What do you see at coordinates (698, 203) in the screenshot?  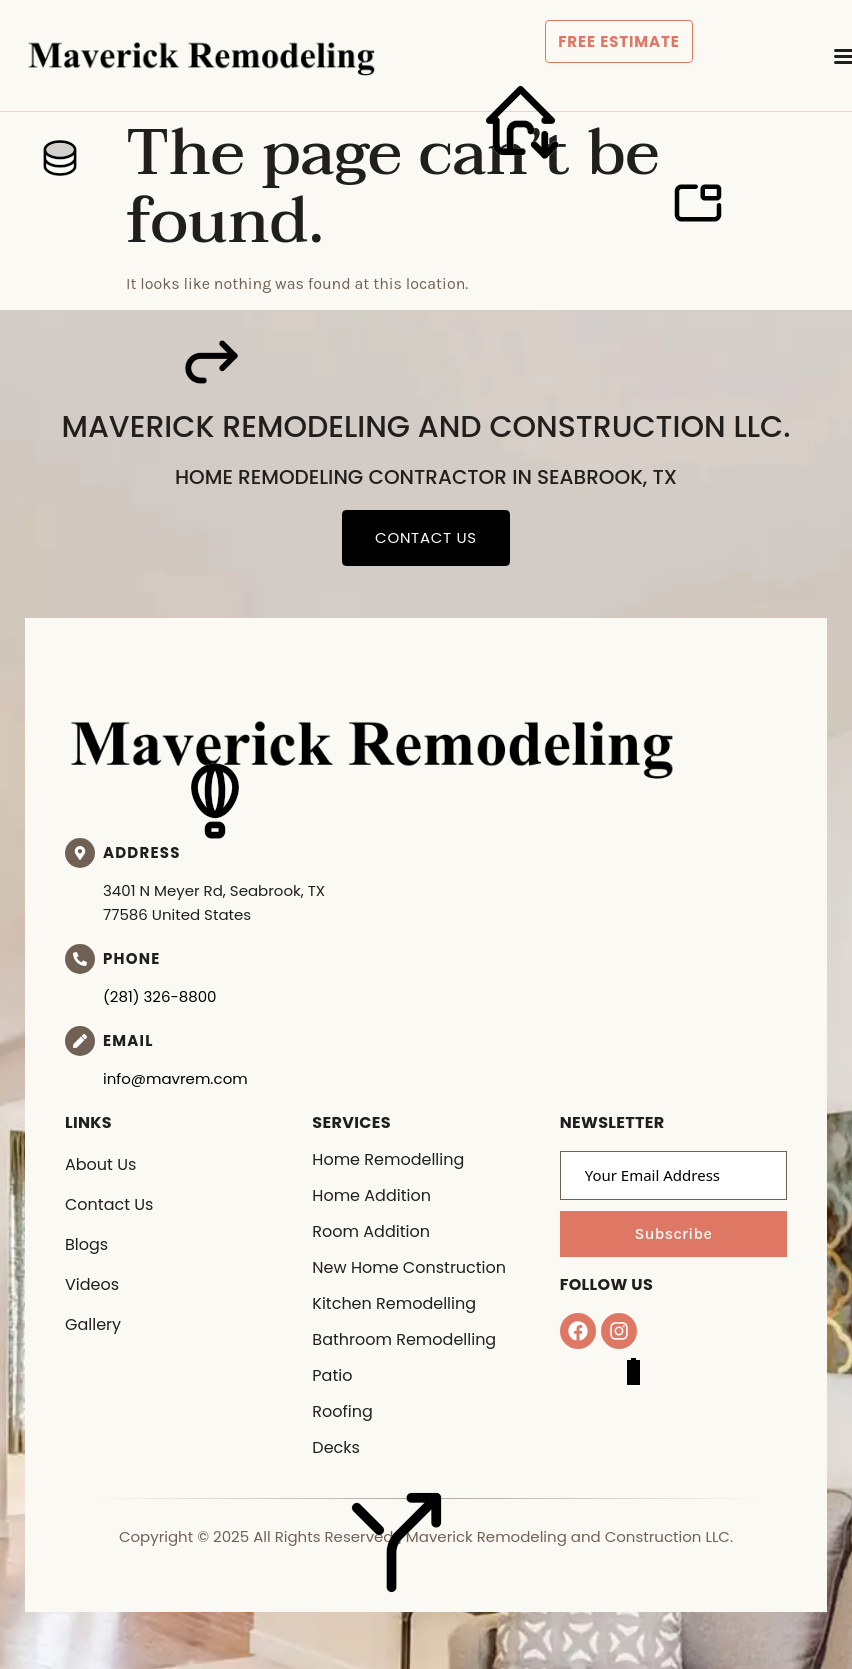 I see `enable picture-in-picture mode at top of screen` at bounding box center [698, 203].